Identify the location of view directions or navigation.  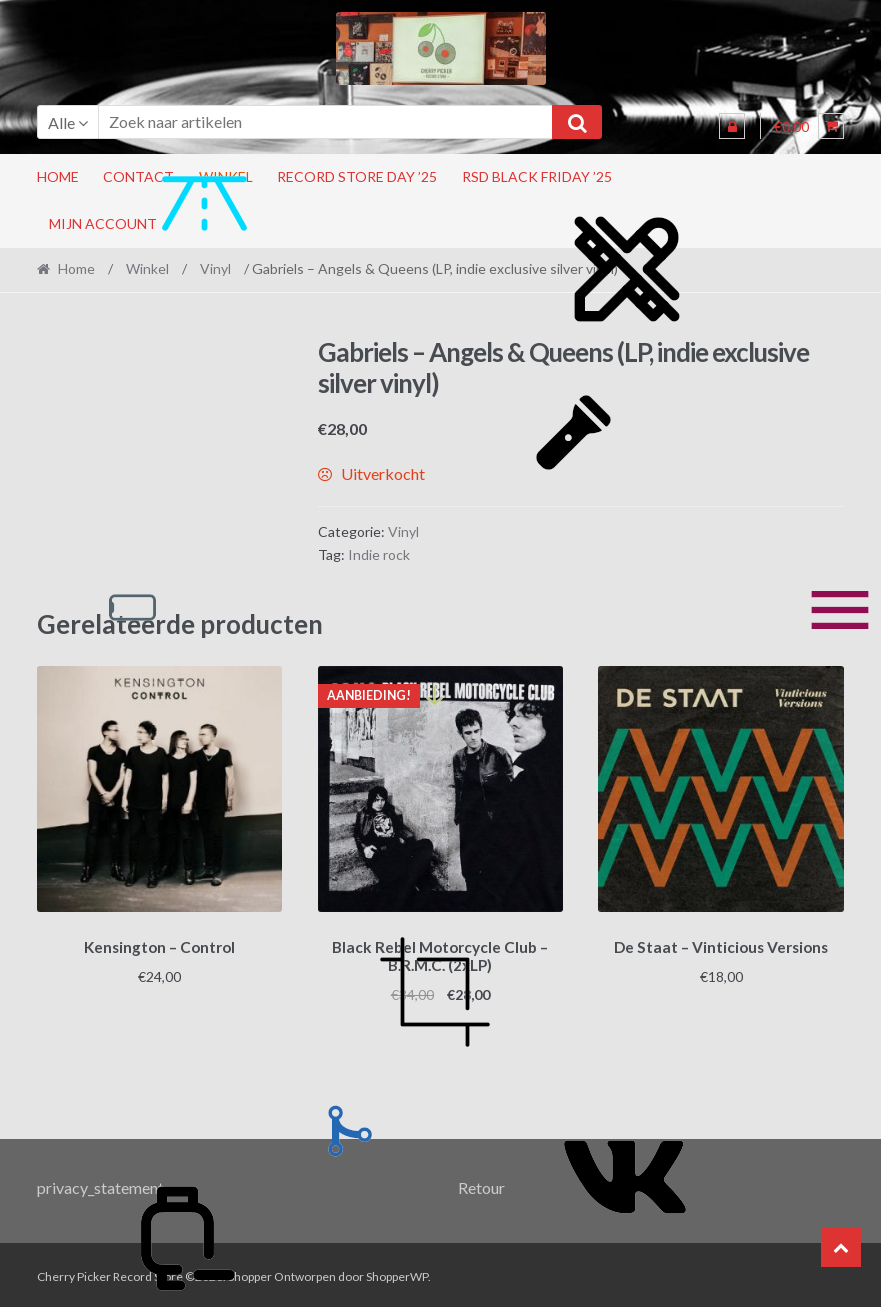
(204, 203).